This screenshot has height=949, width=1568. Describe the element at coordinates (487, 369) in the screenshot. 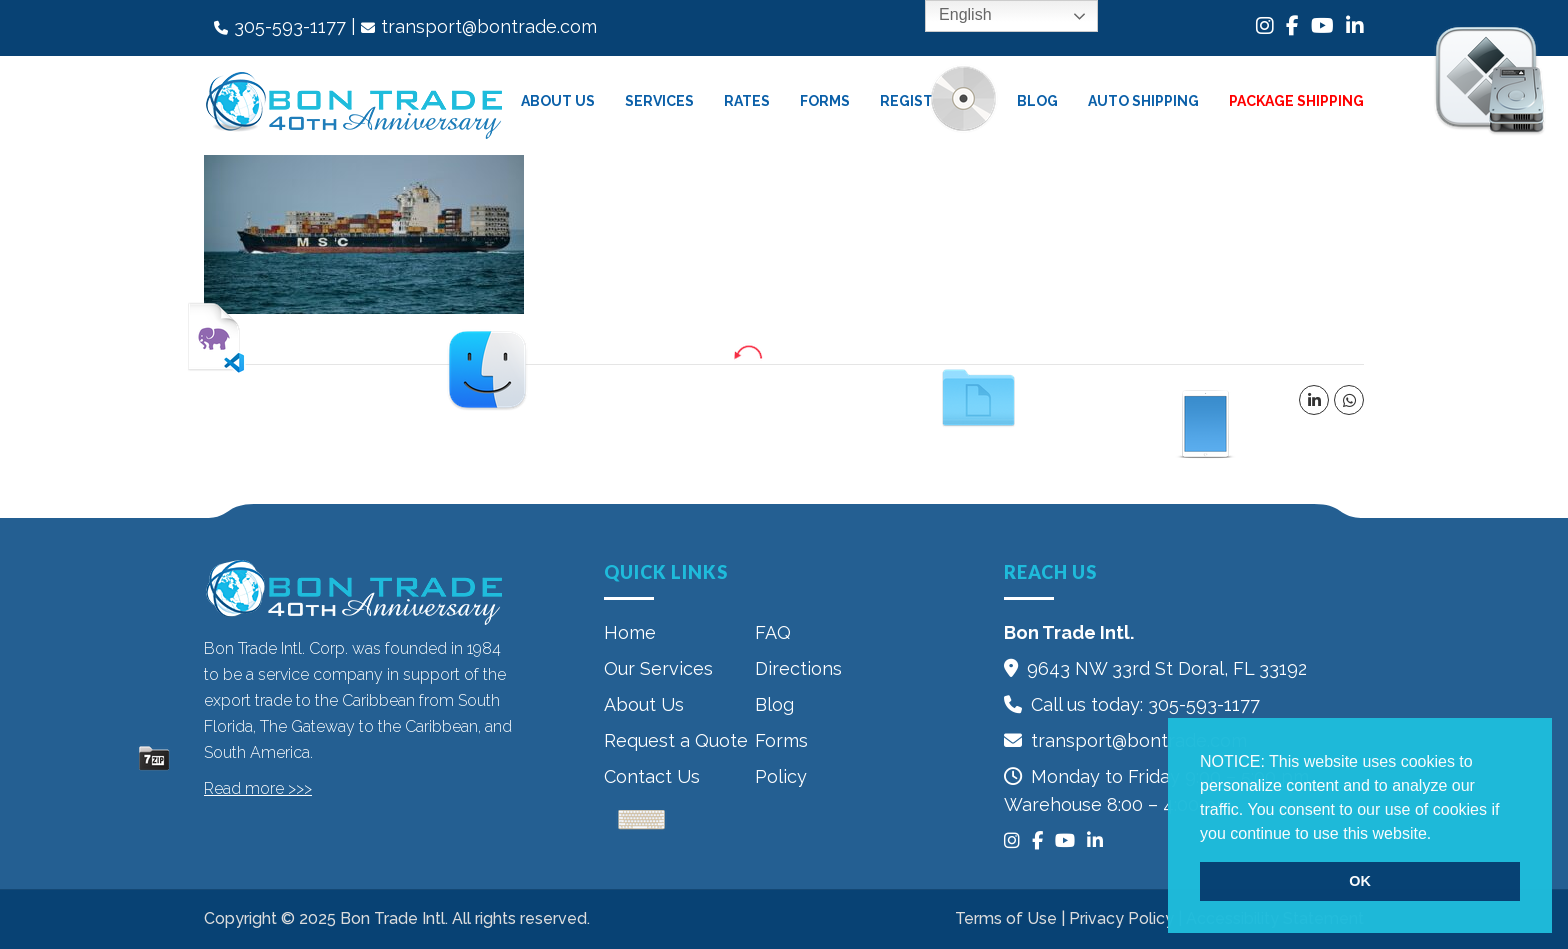

I see `open Finder to browse files and folders` at that location.